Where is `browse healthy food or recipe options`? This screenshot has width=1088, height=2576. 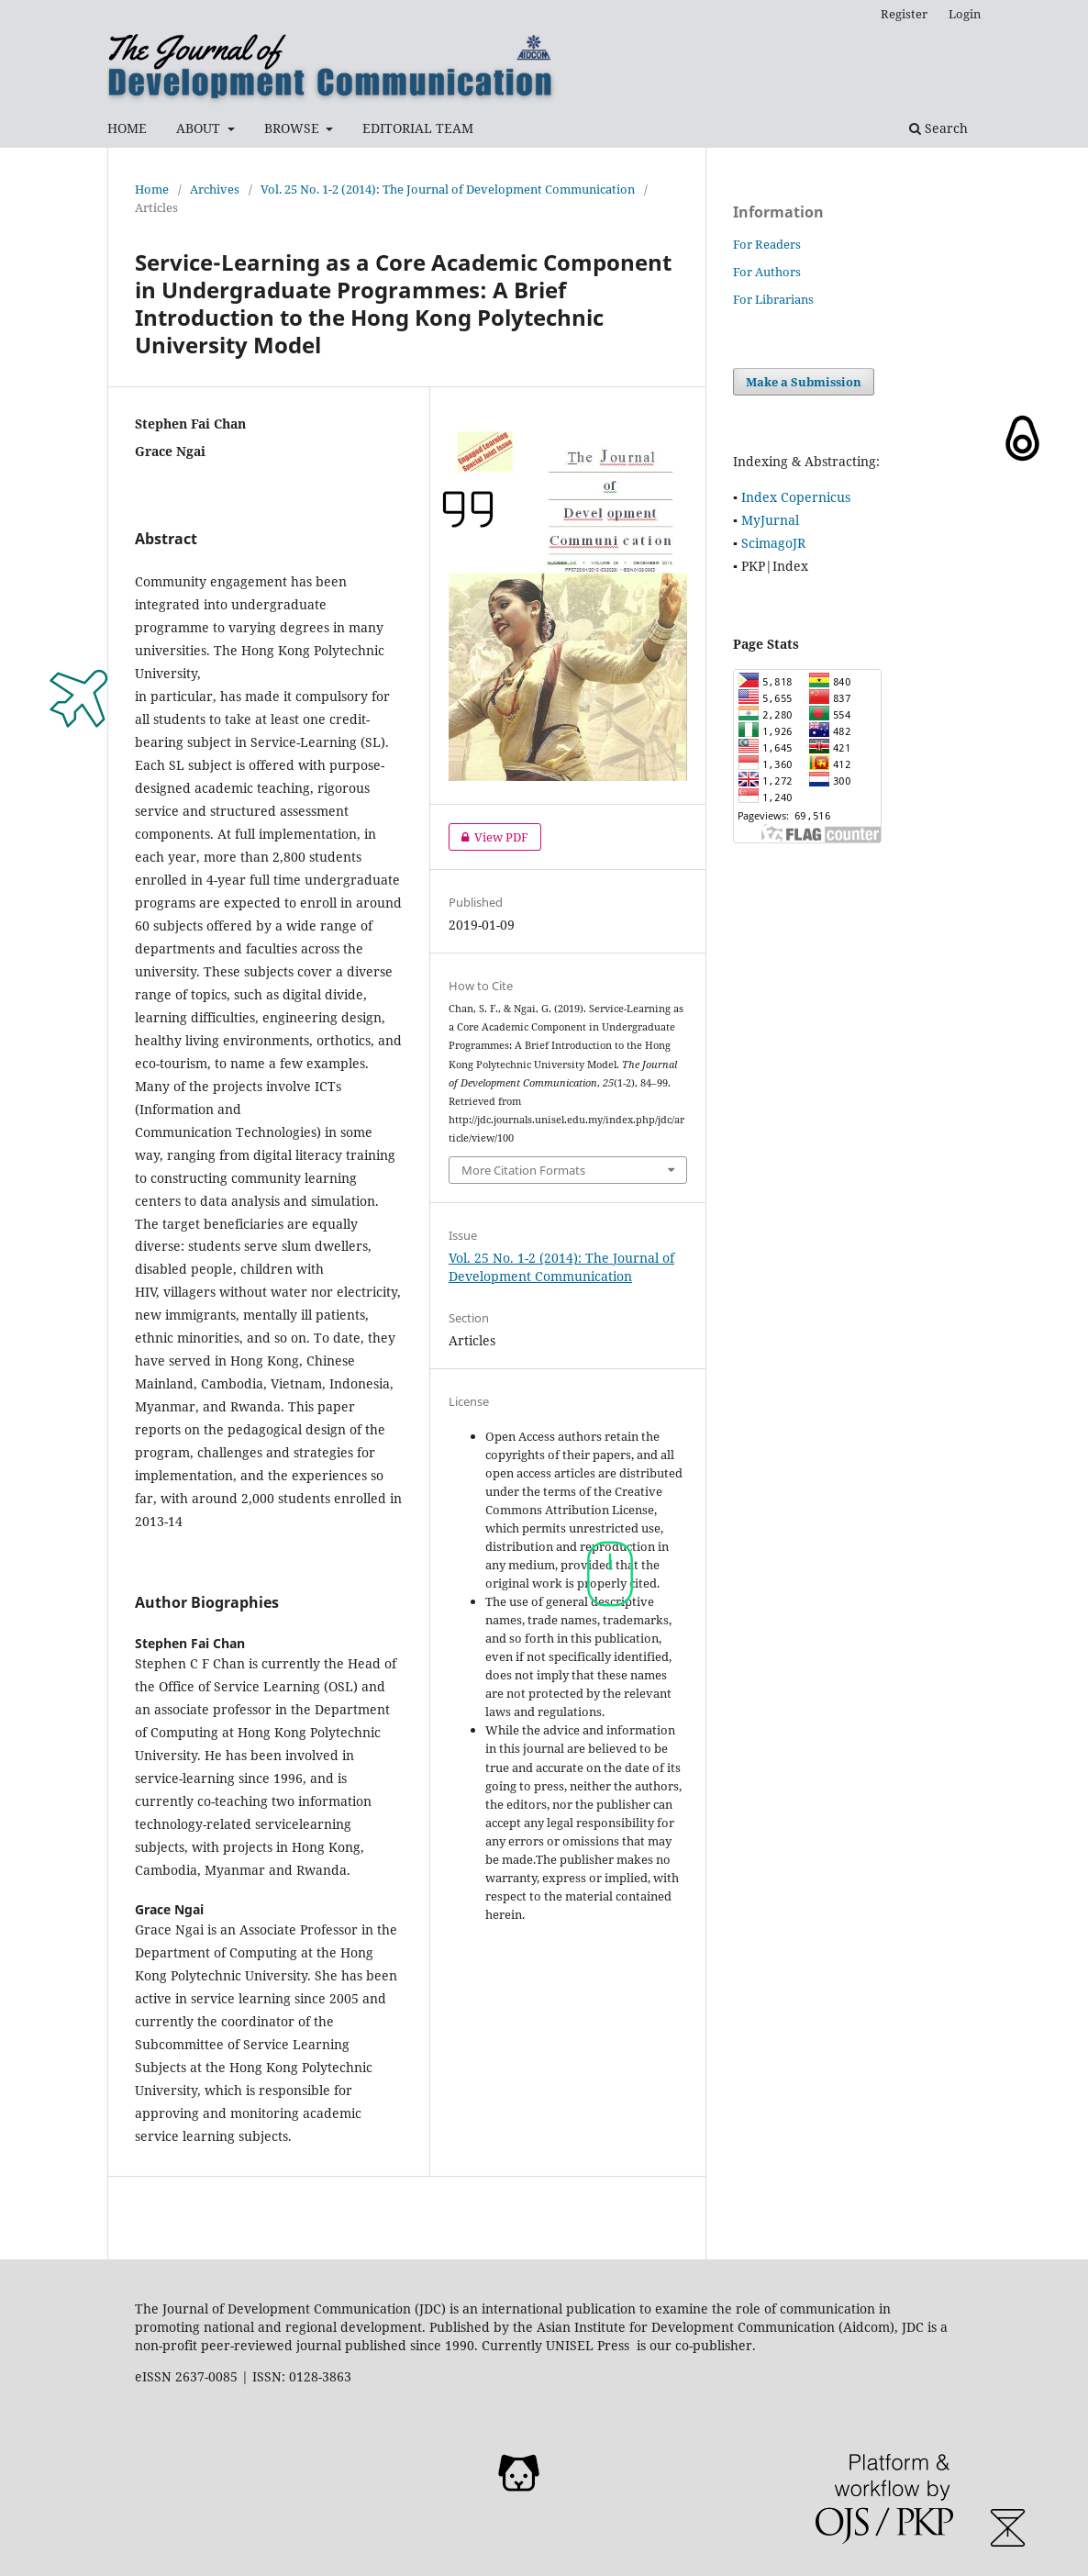 browse healthy food or recipe options is located at coordinates (1022, 438).